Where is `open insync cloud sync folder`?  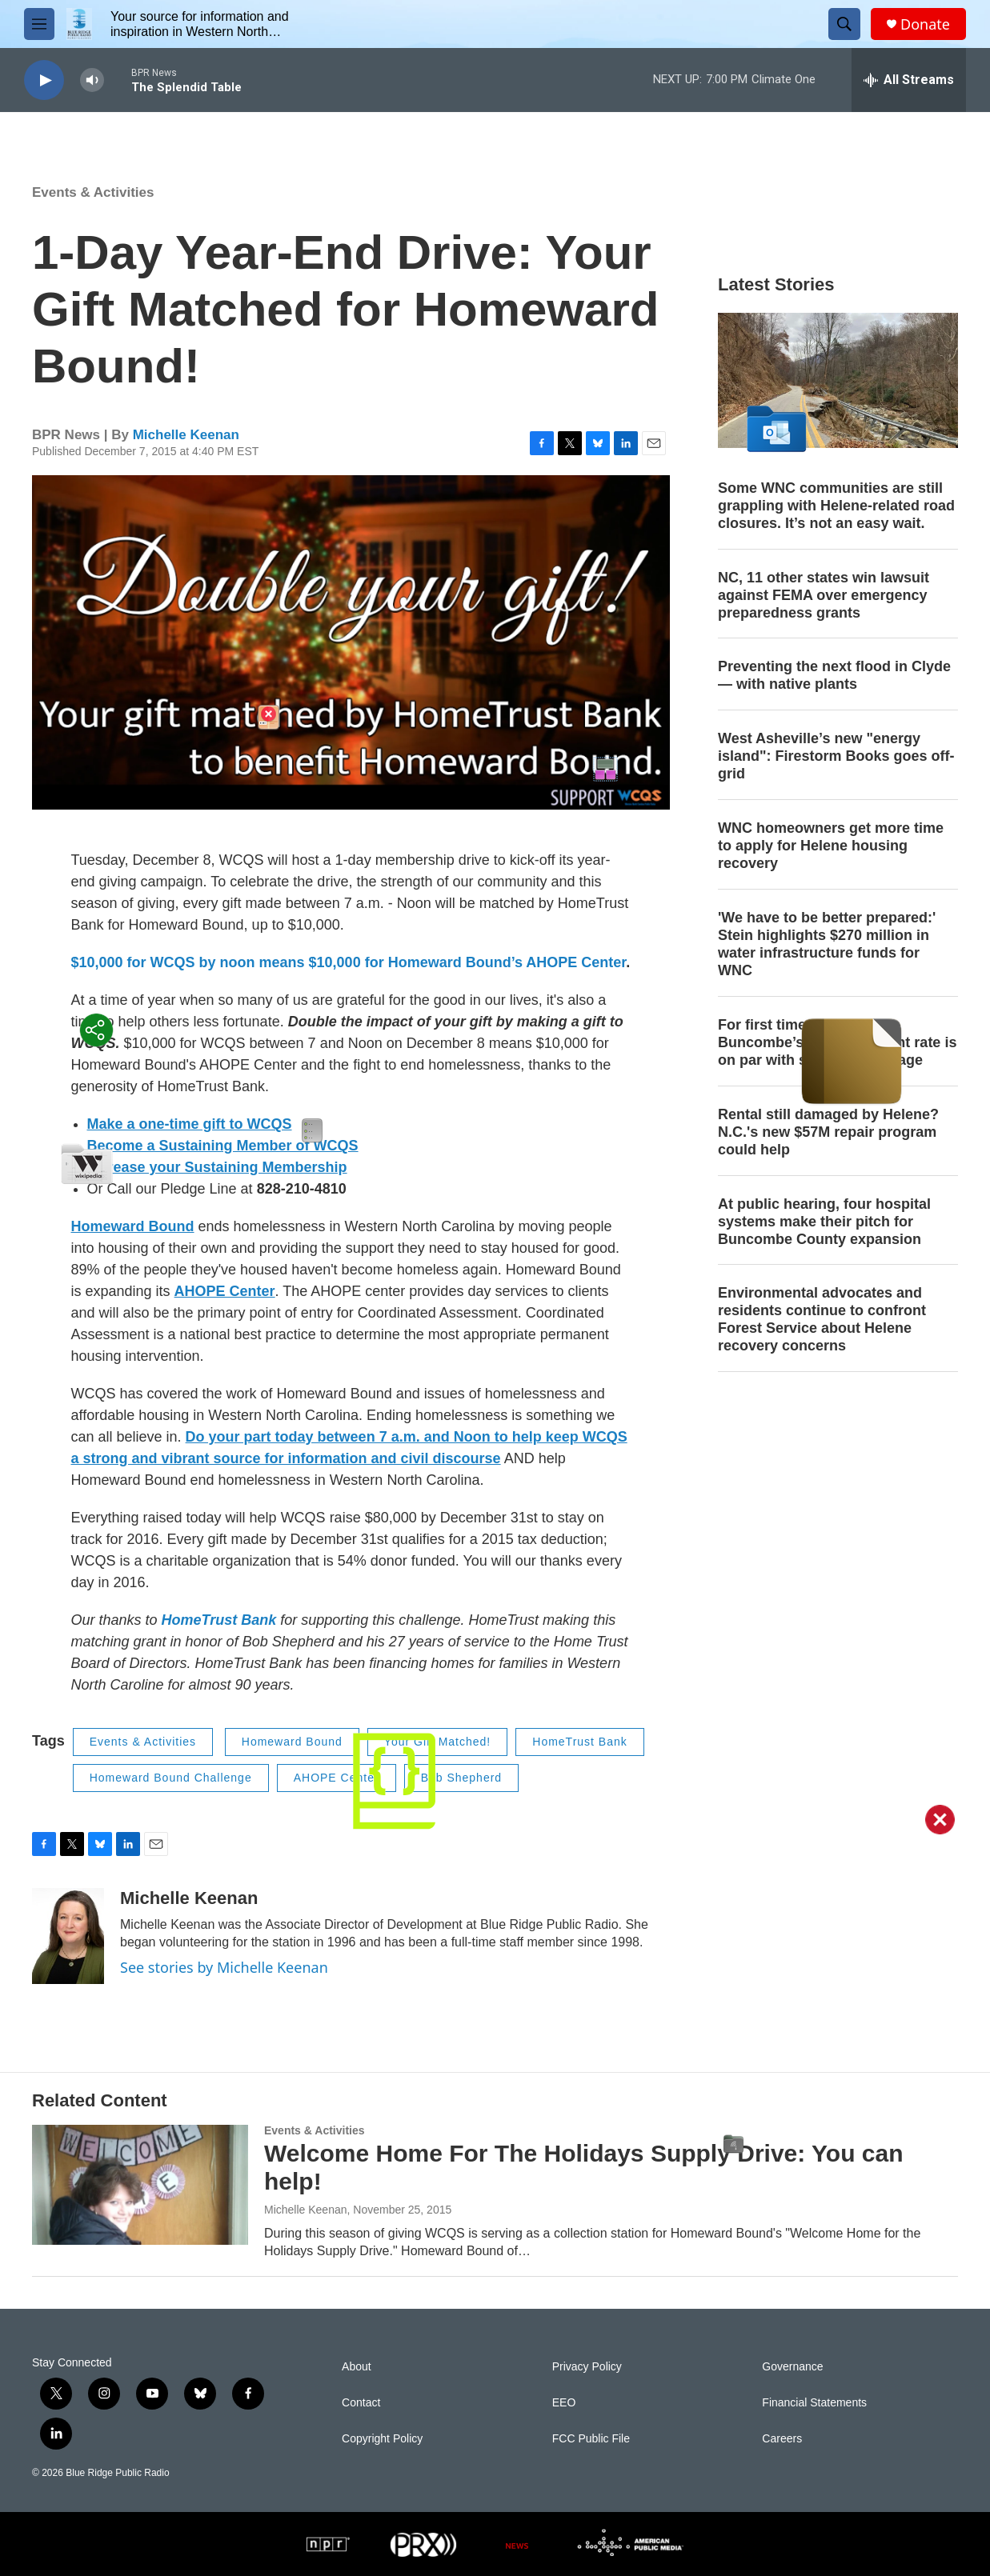
open insync cloud sync folder is located at coordinates (733, 2143).